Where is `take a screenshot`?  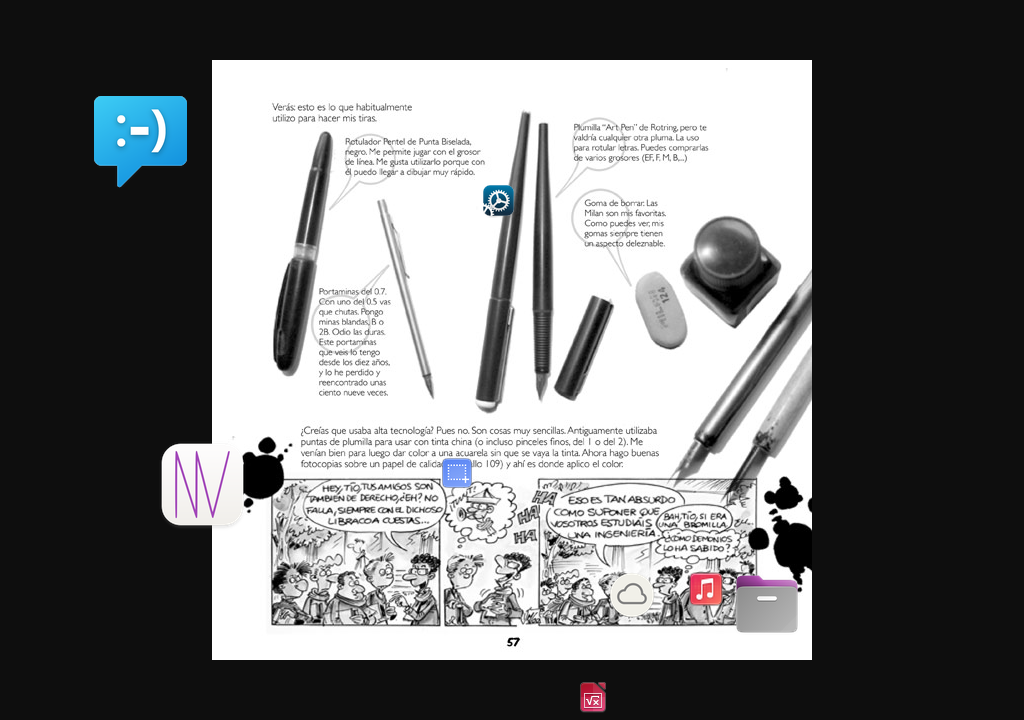 take a screenshot is located at coordinates (457, 473).